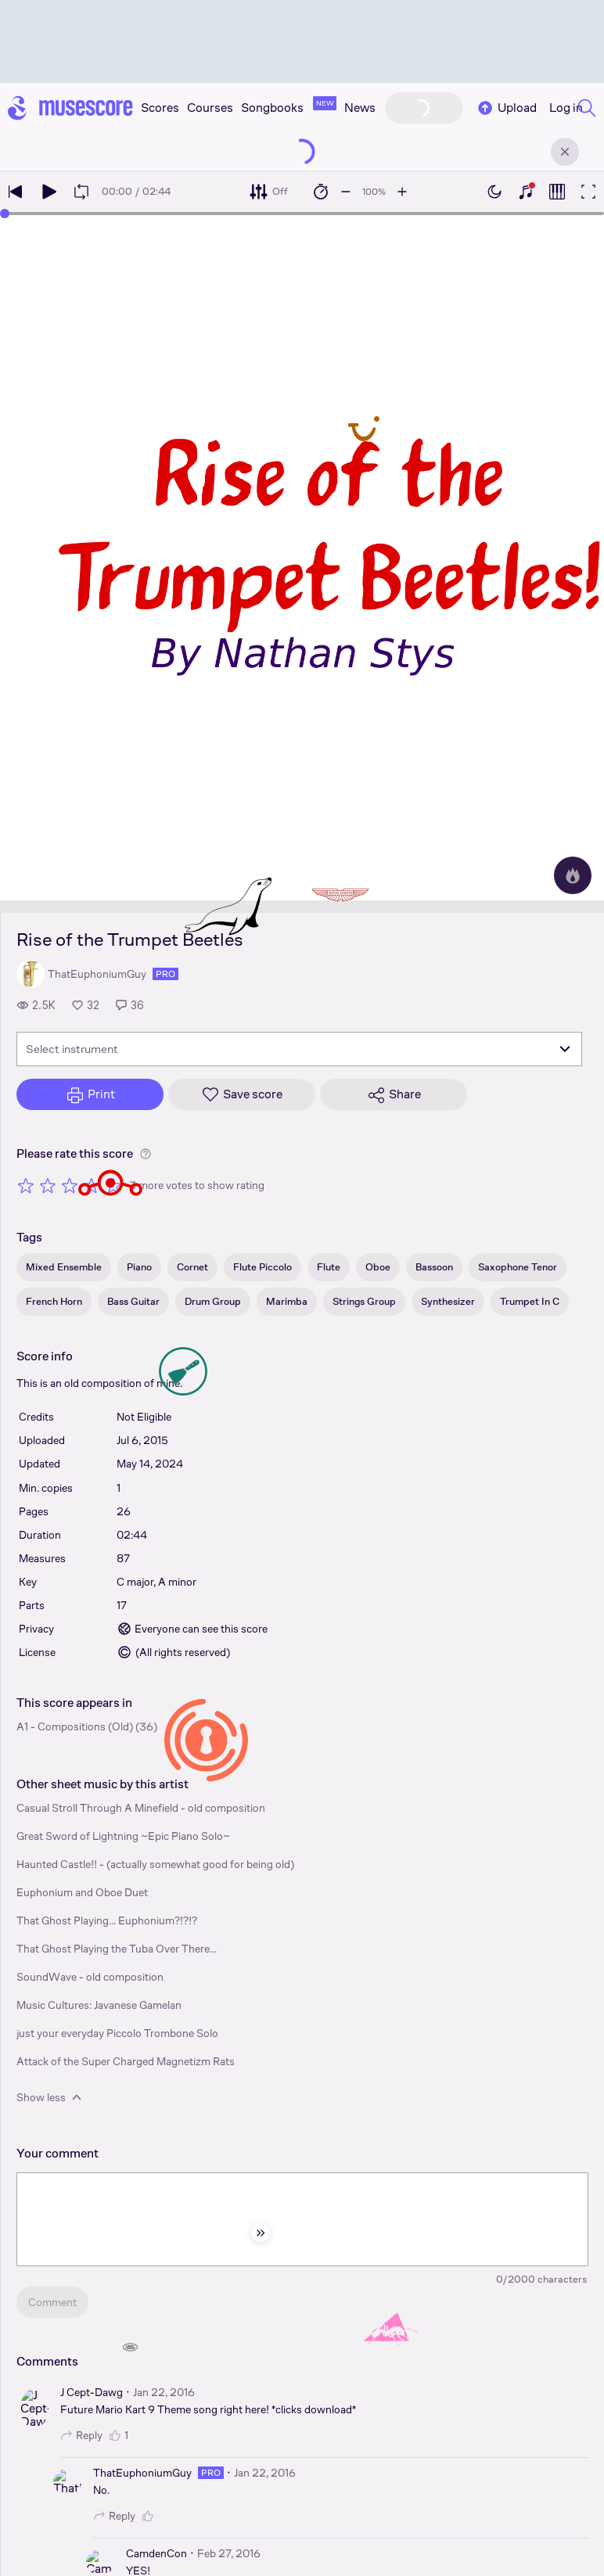 This screenshot has height=2576, width=604. I want to click on TUI travel company logo, so click(364, 429).